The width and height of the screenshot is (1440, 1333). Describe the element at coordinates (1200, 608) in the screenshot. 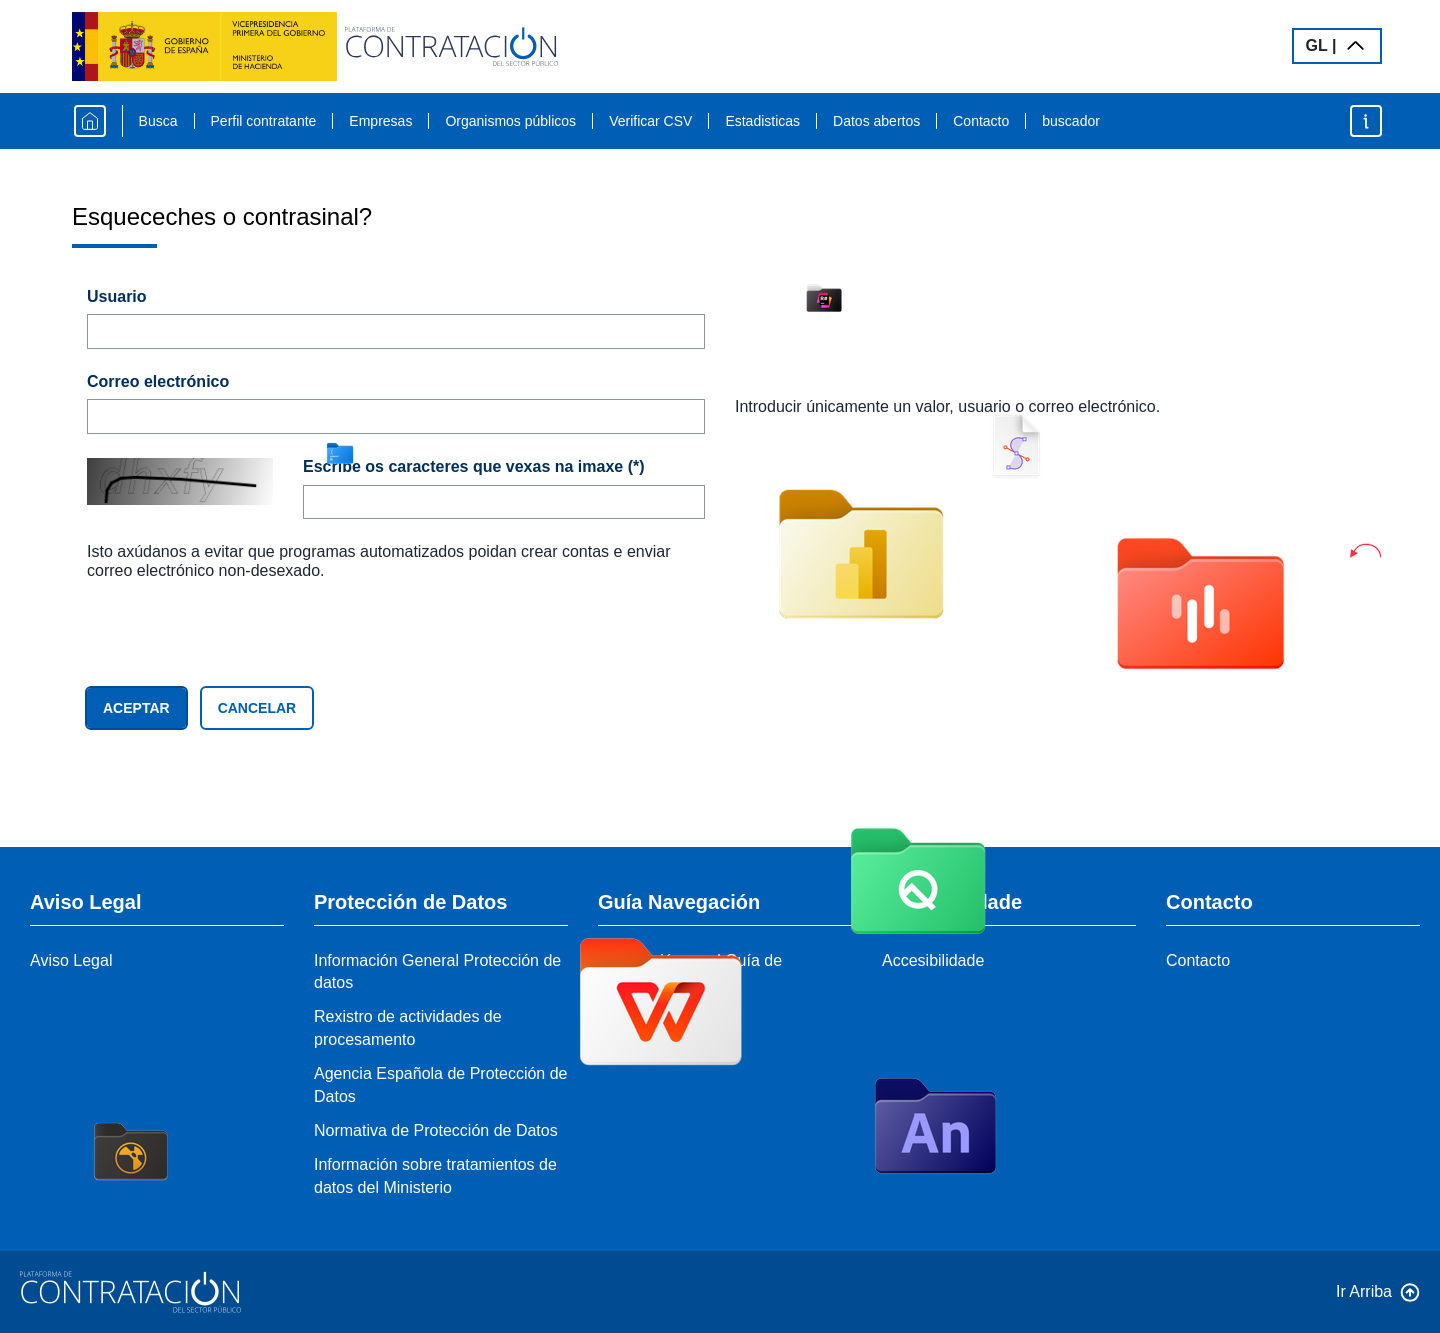

I see `open Wondershare EdrawInfo project files` at that location.